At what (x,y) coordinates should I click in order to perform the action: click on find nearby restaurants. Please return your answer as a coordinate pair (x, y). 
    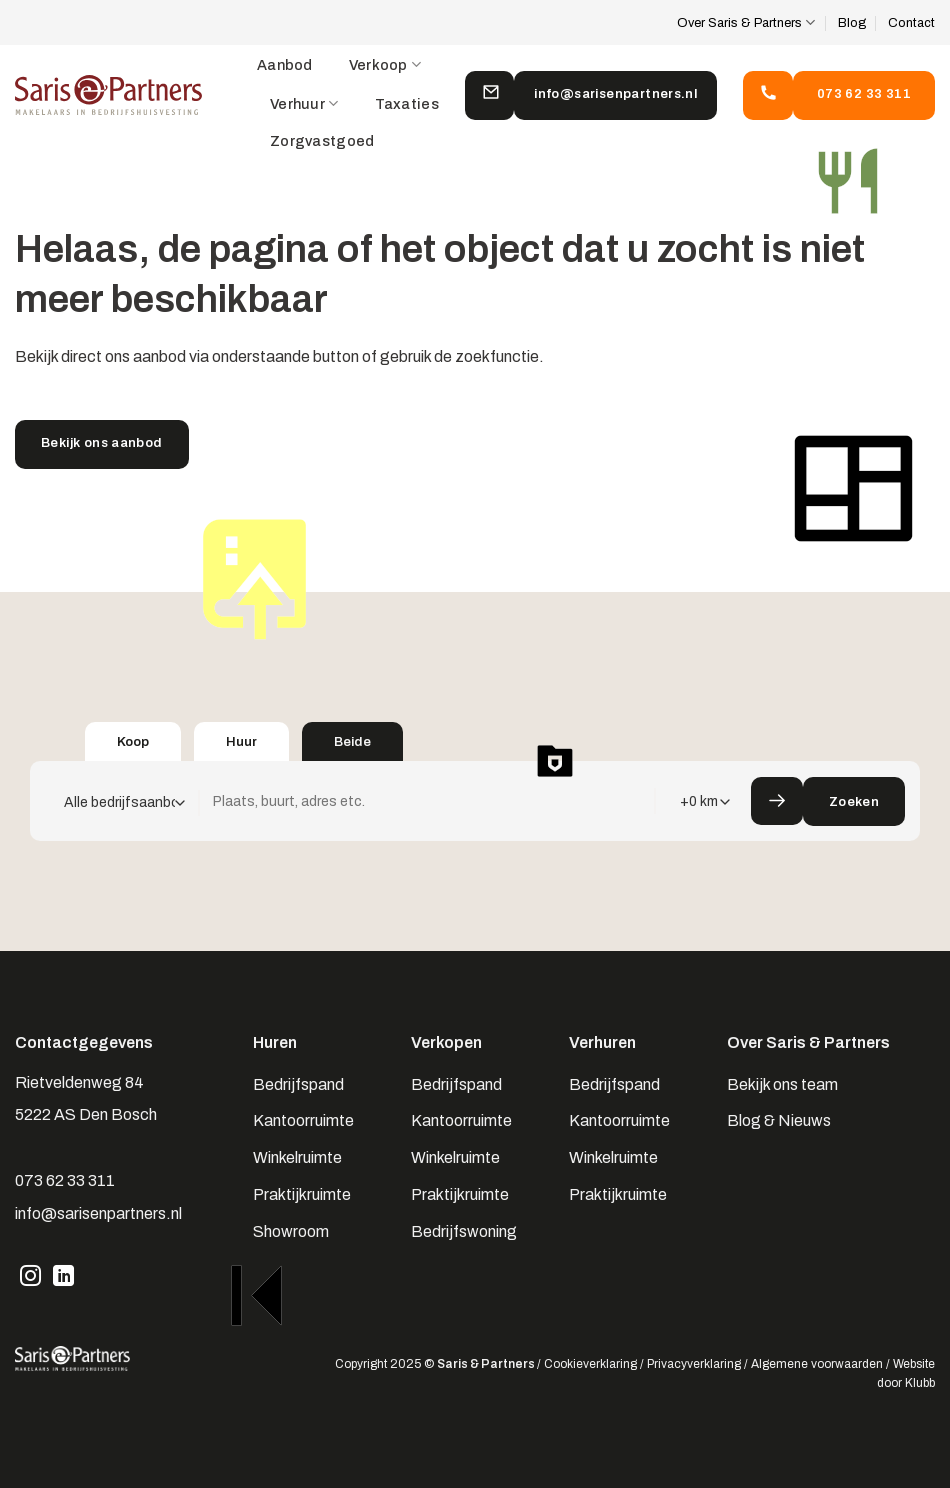
    Looking at the image, I should click on (848, 181).